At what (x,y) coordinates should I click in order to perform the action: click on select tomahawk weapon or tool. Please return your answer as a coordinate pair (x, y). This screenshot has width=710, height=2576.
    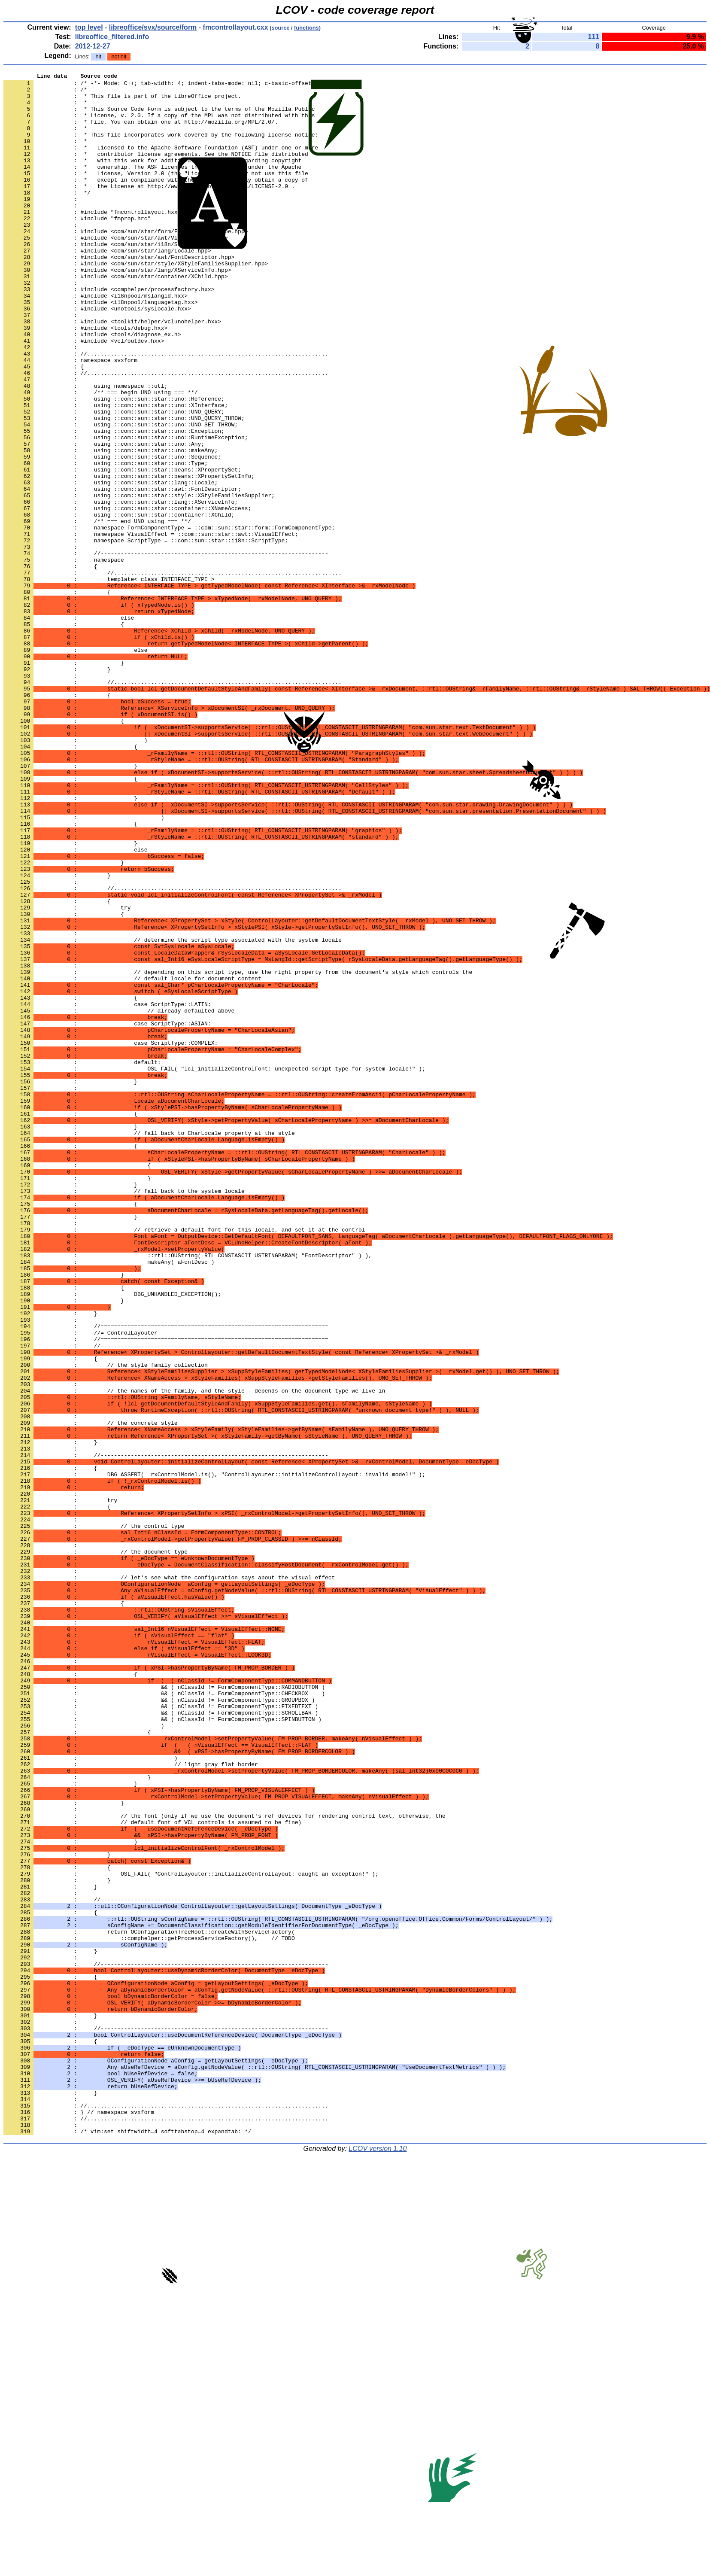
    Looking at the image, I should click on (577, 931).